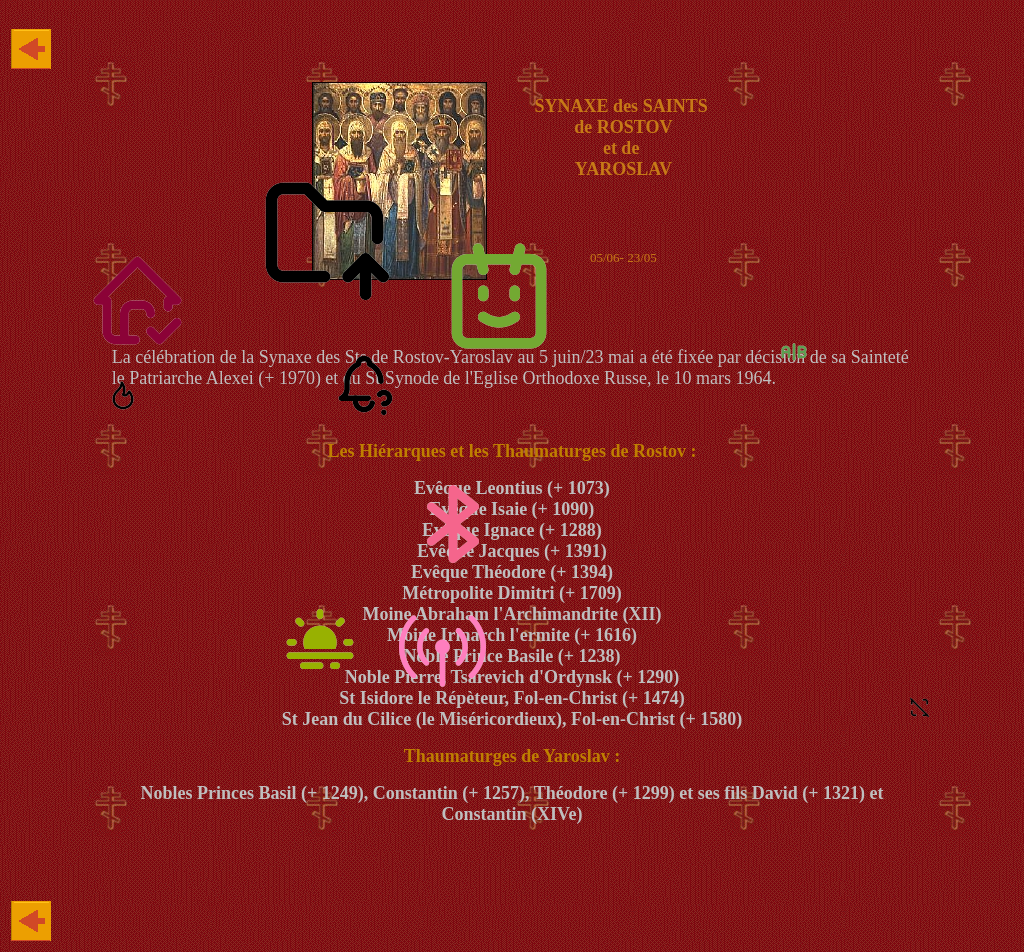 The image size is (1024, 952). I want to click on toggle bluetooth connectivity on or off, so click(453, 524).